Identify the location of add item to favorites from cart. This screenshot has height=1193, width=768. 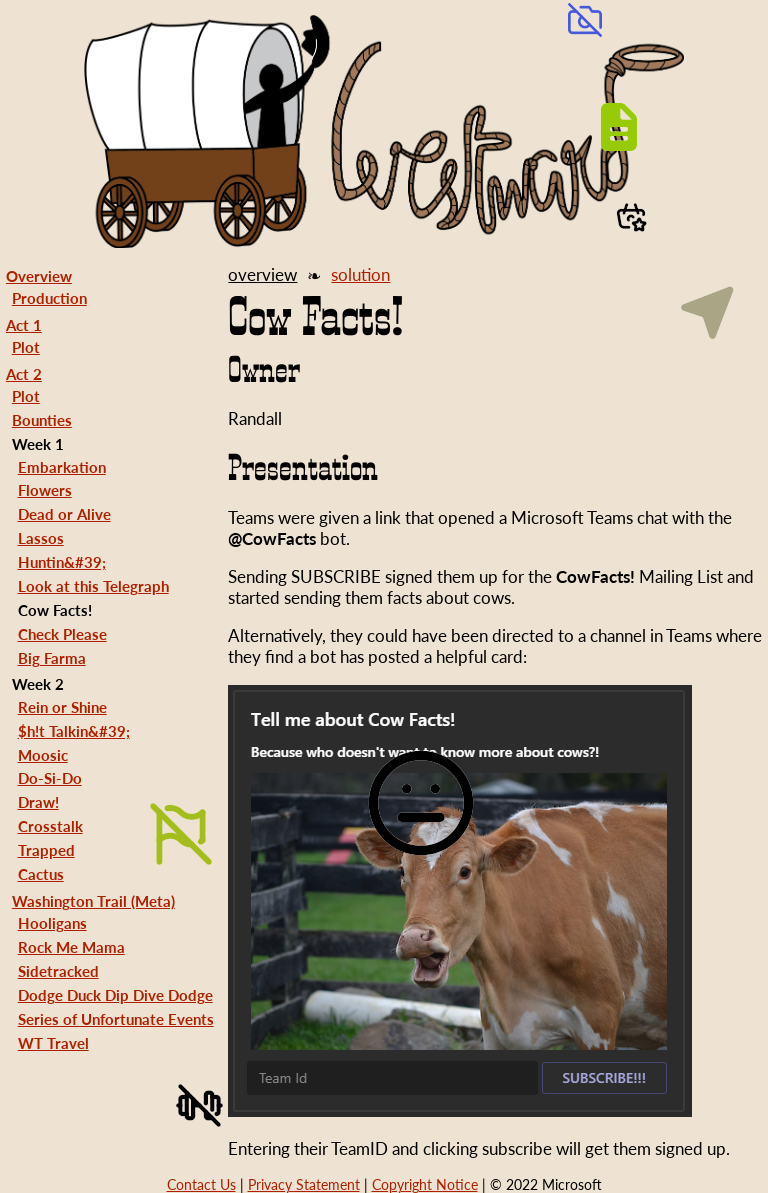
(631, 216).